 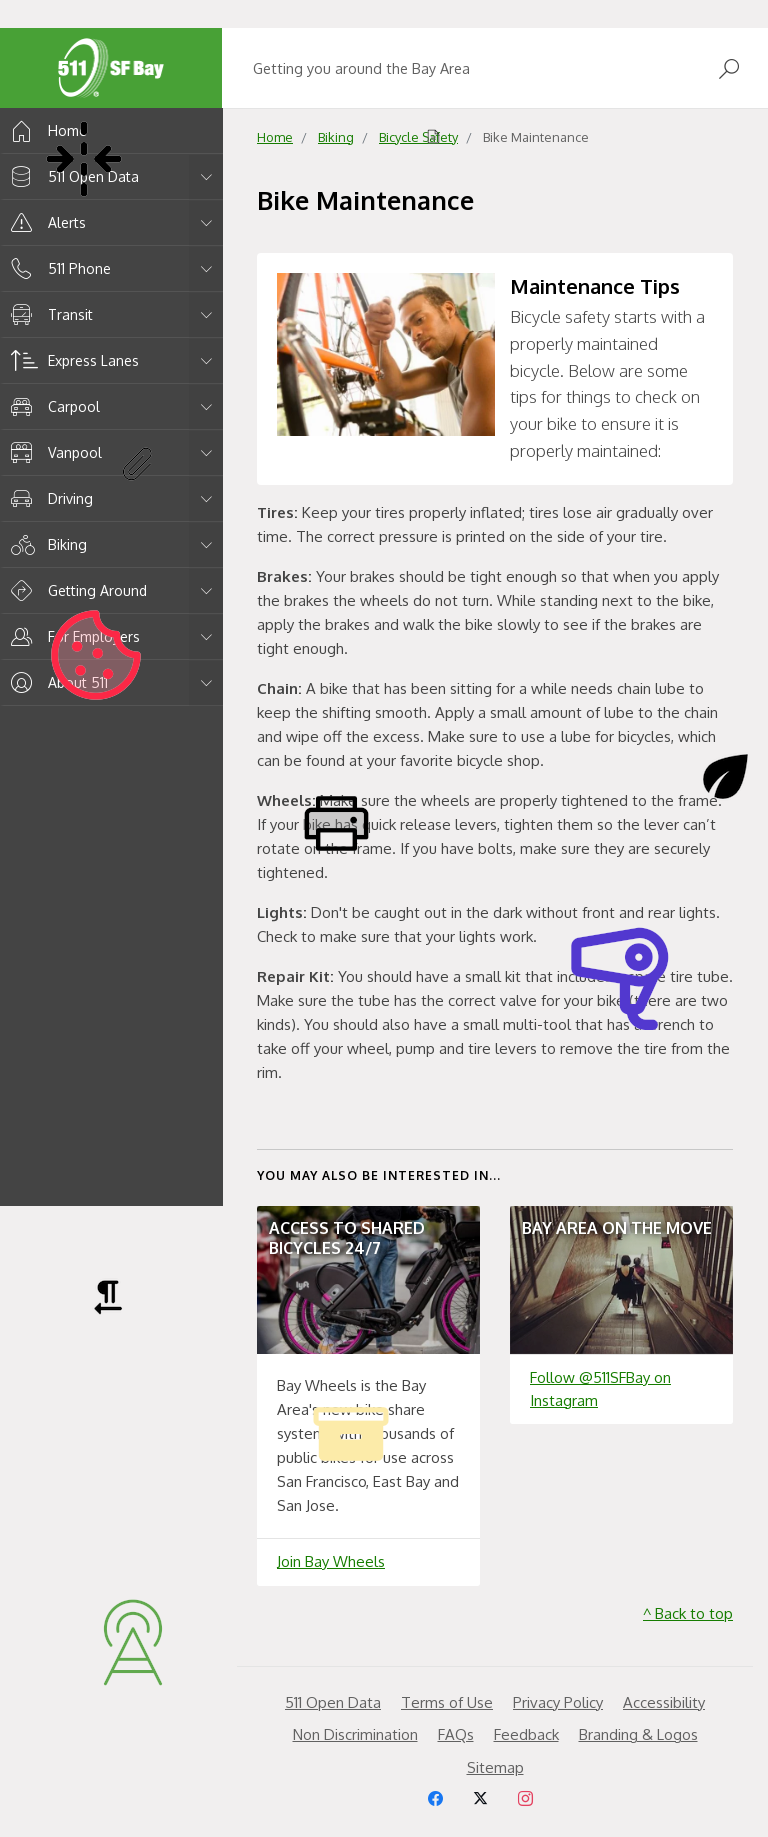 What do you see at coordinates (84, 159) in the screenshot?
I see `collapse content horizontally` at bounding box center [84, 159].